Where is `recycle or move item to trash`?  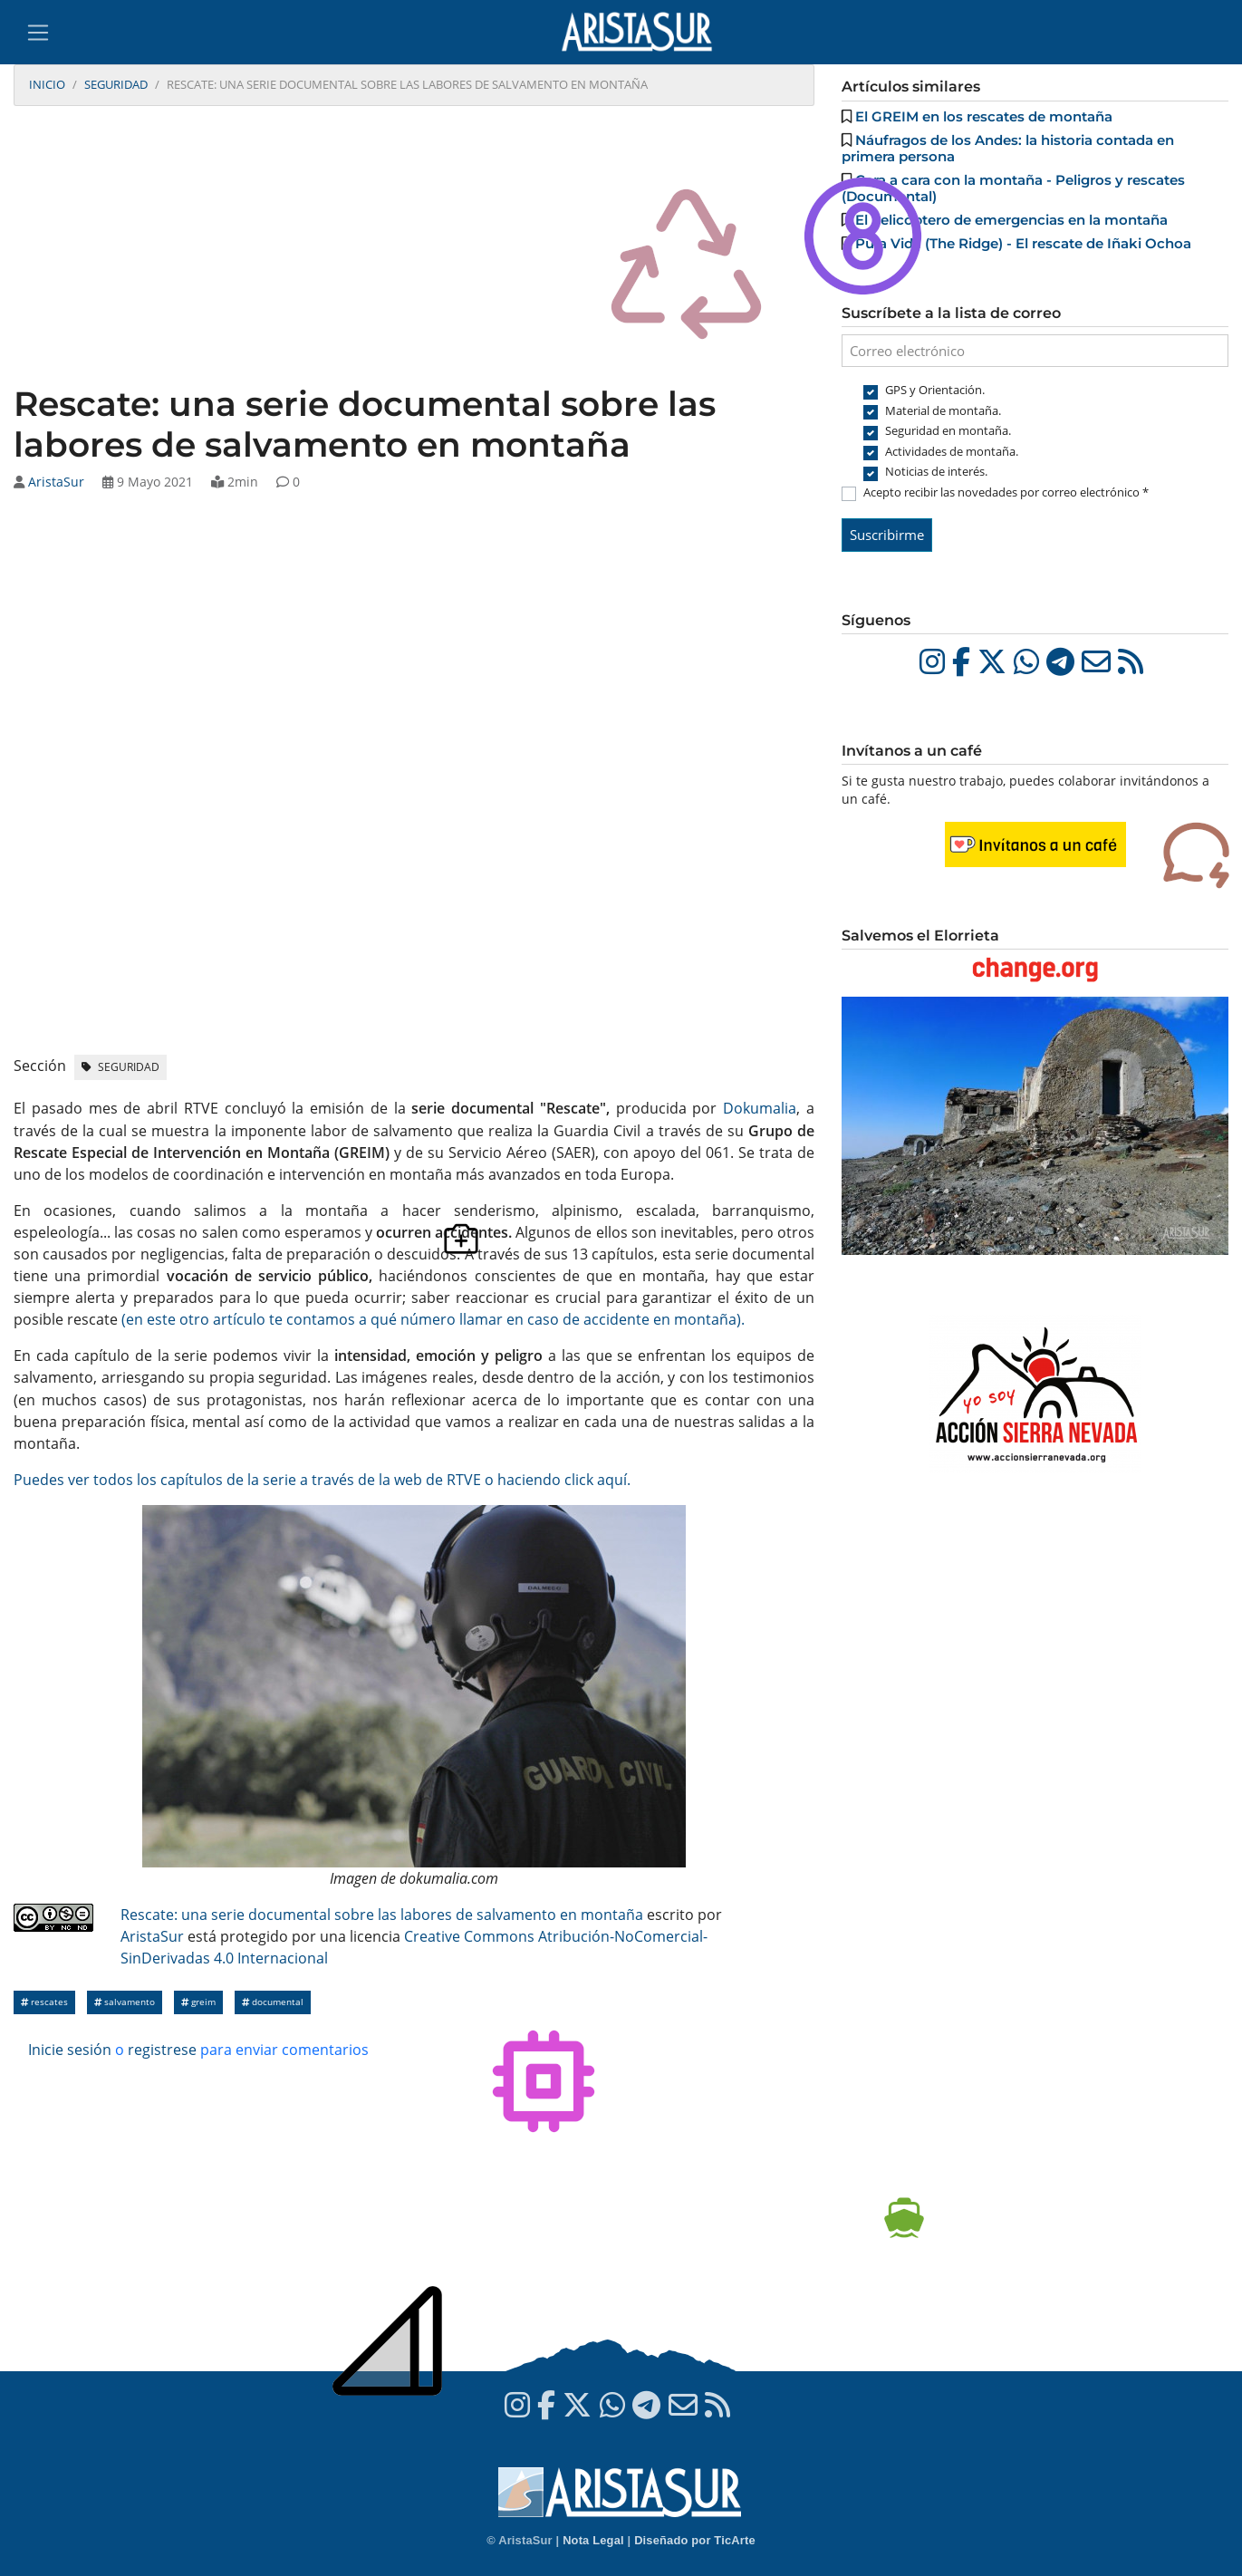 recycle or move item to trash is located at coordinates (686, 264).